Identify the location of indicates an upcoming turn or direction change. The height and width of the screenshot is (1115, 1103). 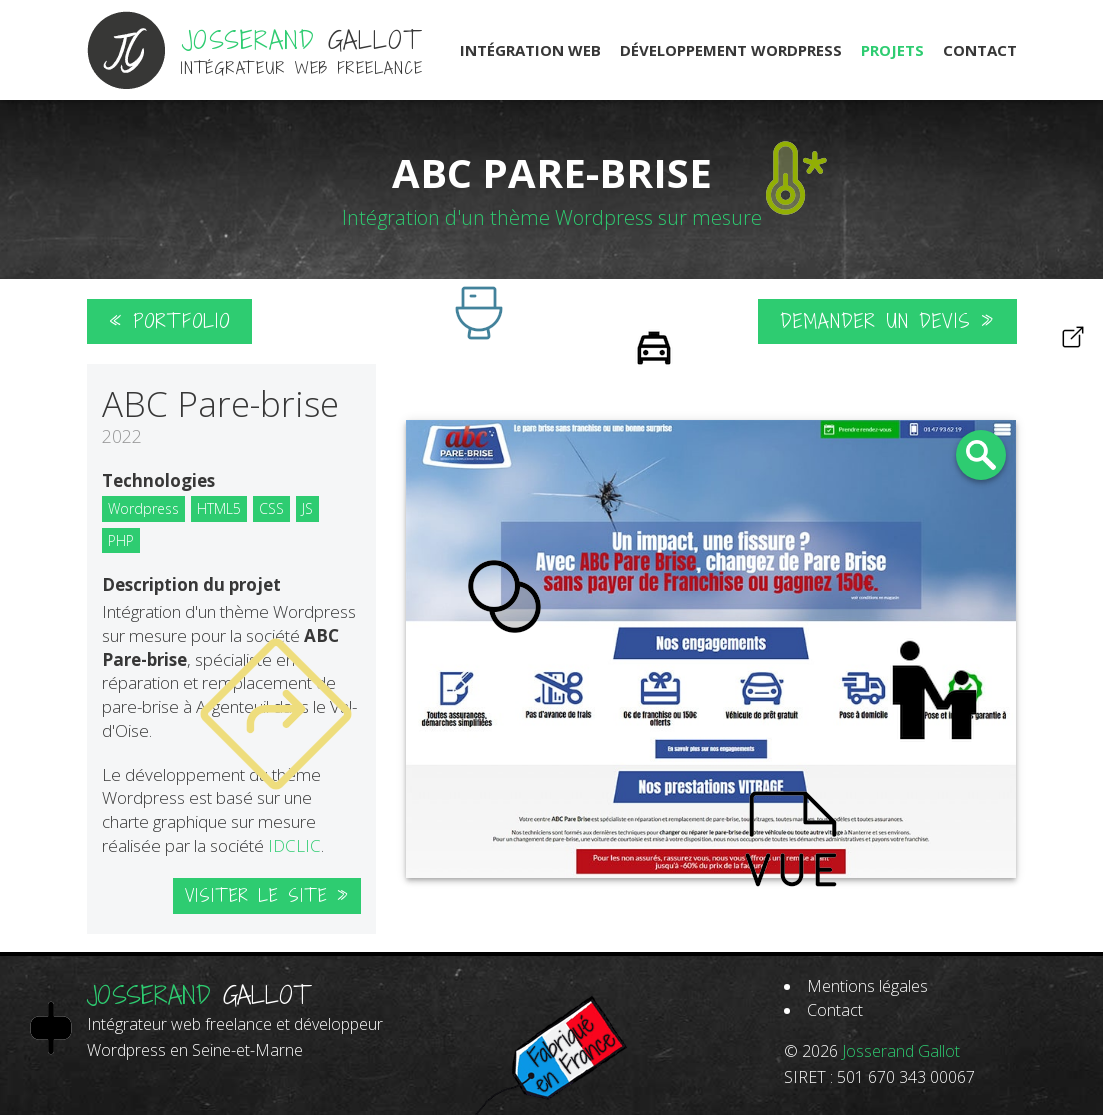
(276, 714).